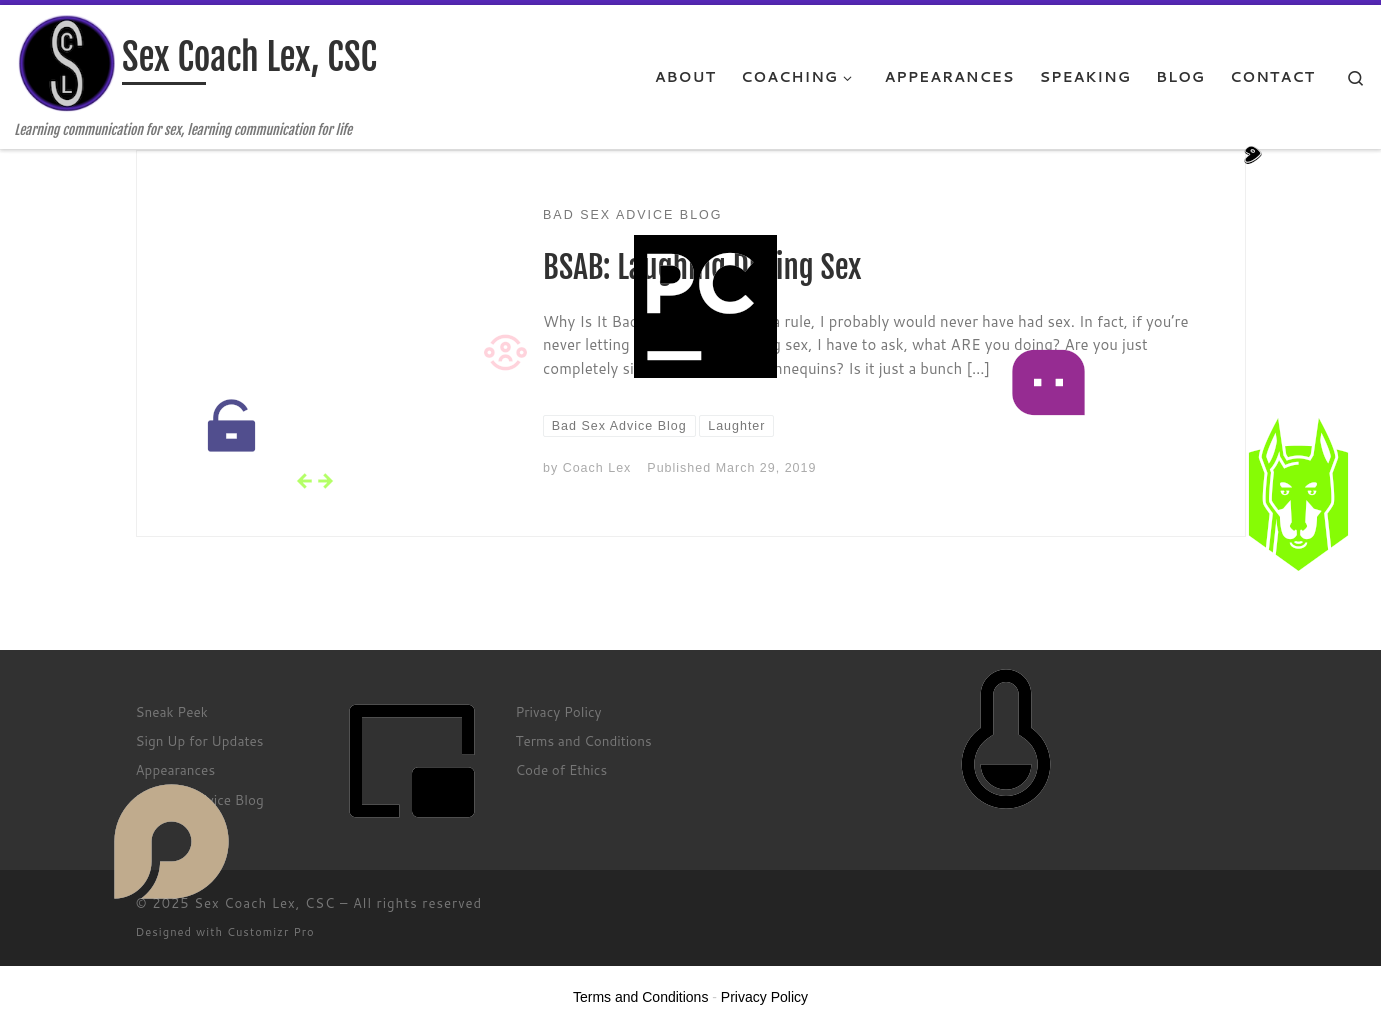  What do you see at coordinates (1298, 494) in the screenshot?
I see `access Snyk security dashboard` at bounding box center [1298, 494].